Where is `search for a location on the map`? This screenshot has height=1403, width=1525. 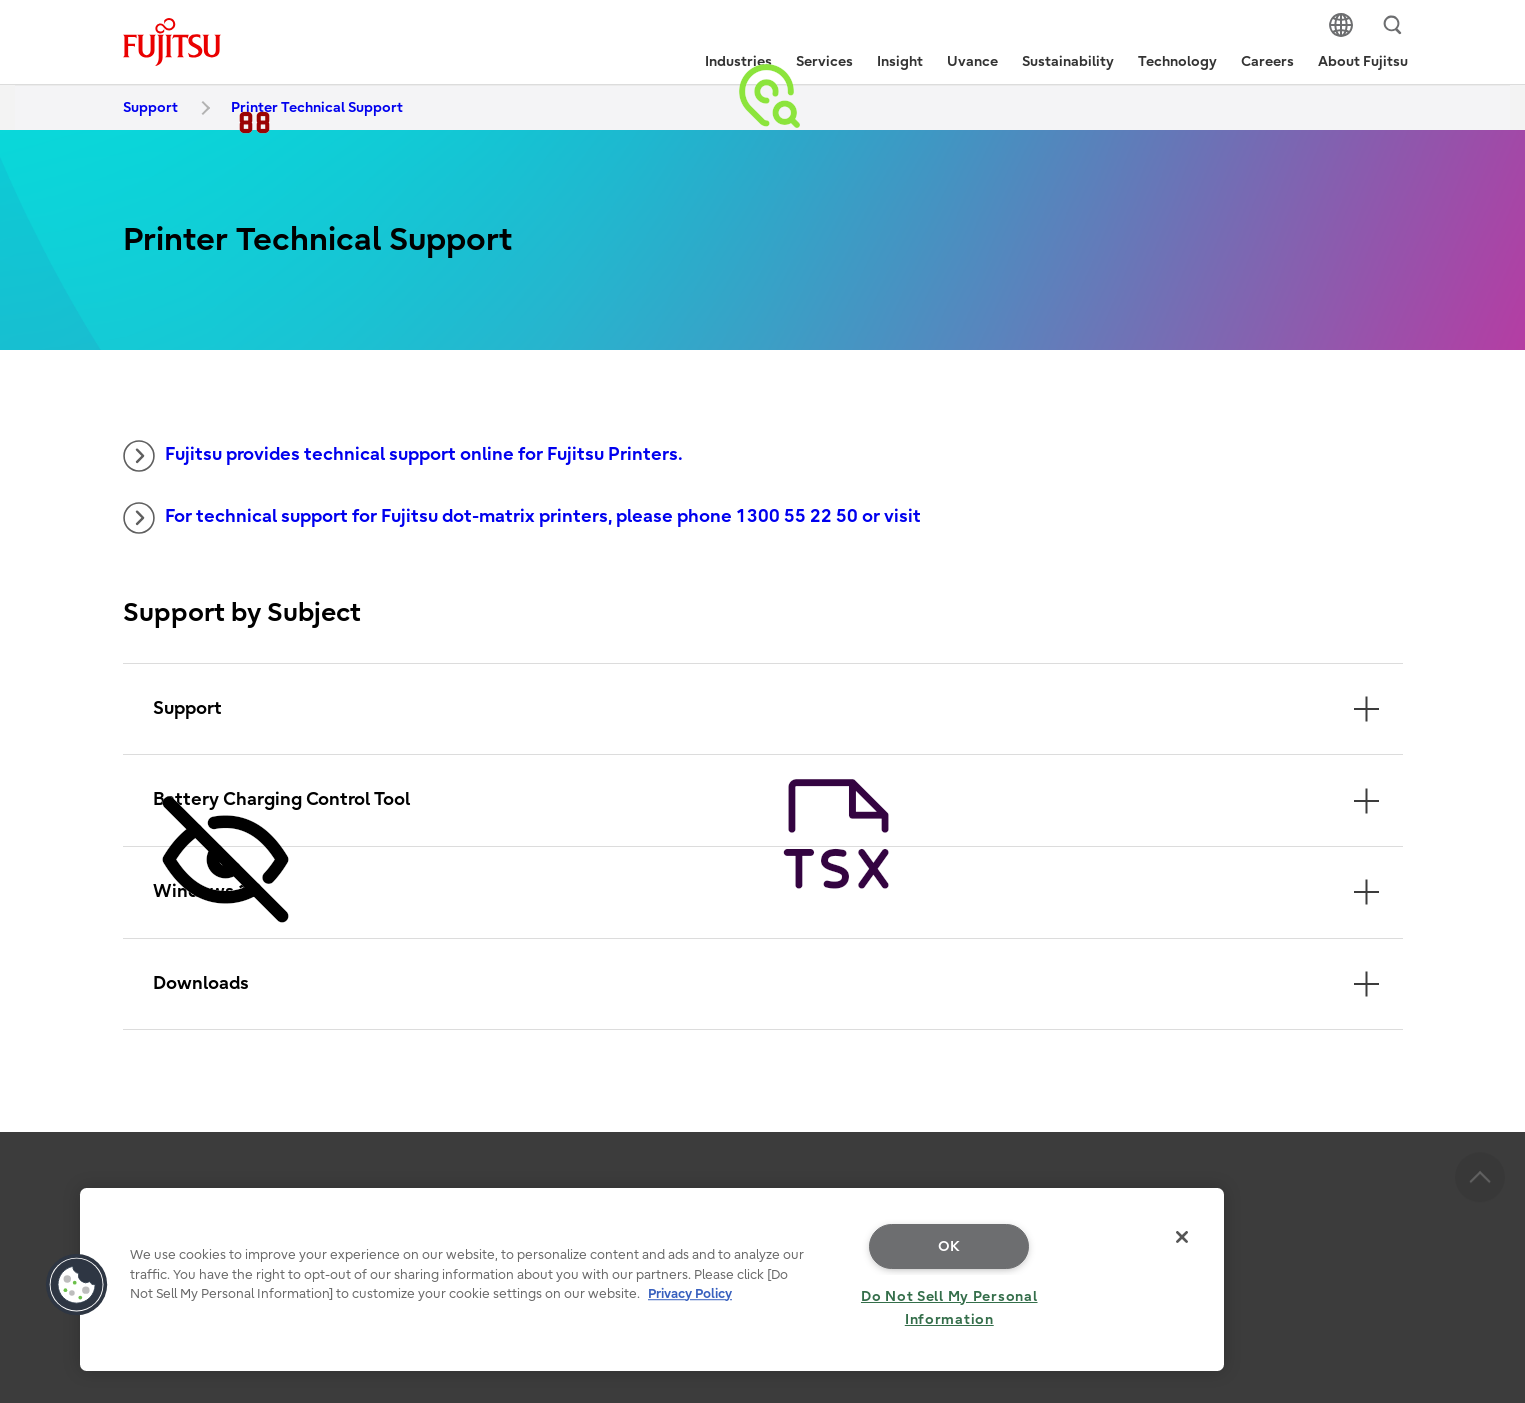 search for a location on the map is located at coordinates (766, 94).